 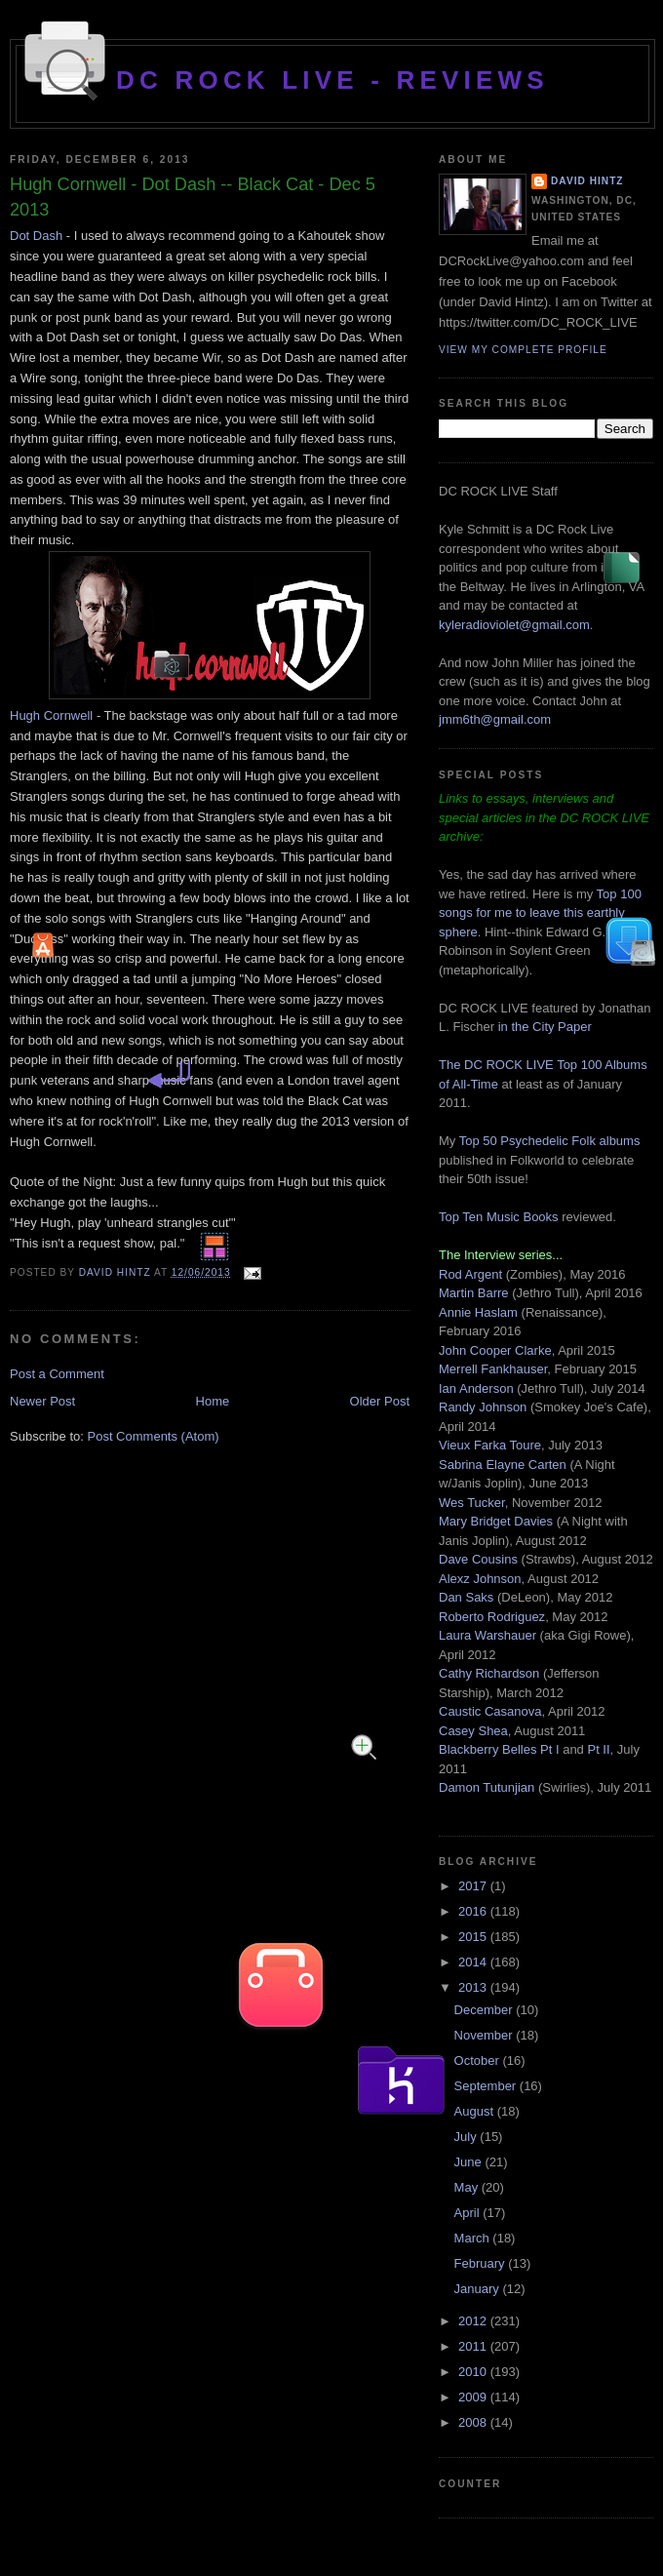 I want to click on select all items in the current view, so click(x=214, y=1247).